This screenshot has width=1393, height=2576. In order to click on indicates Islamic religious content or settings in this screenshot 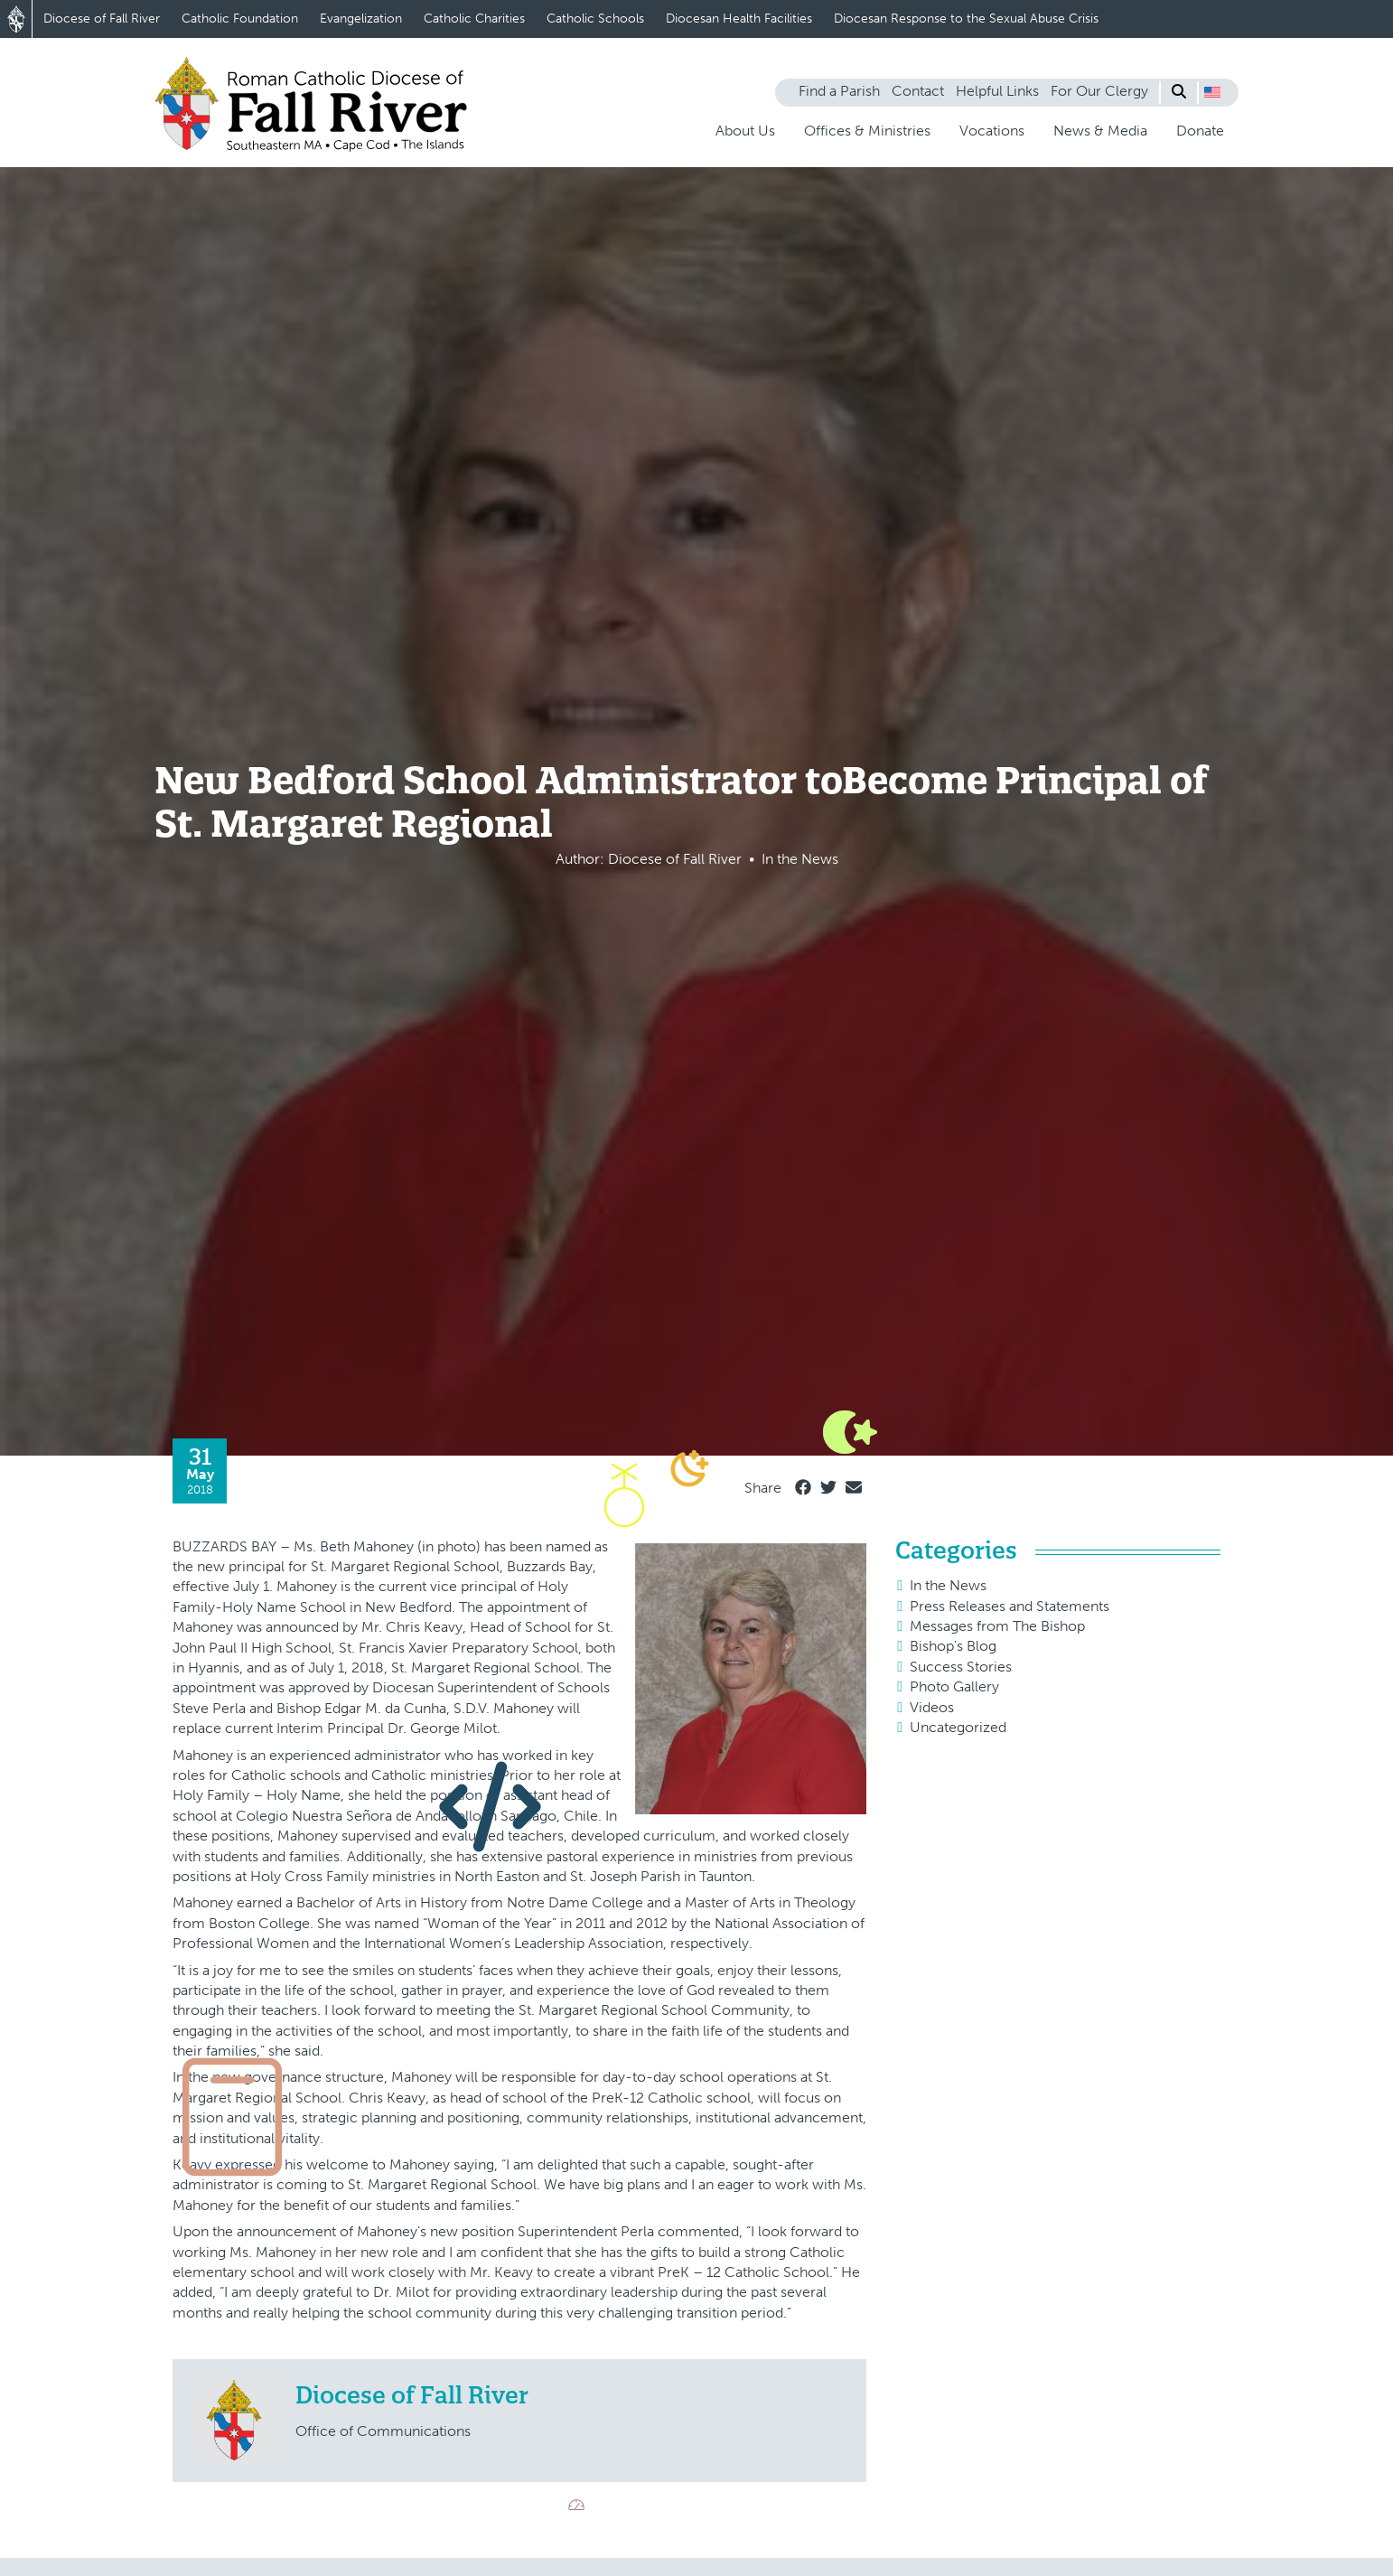, I will do `click(848, 1432)`.